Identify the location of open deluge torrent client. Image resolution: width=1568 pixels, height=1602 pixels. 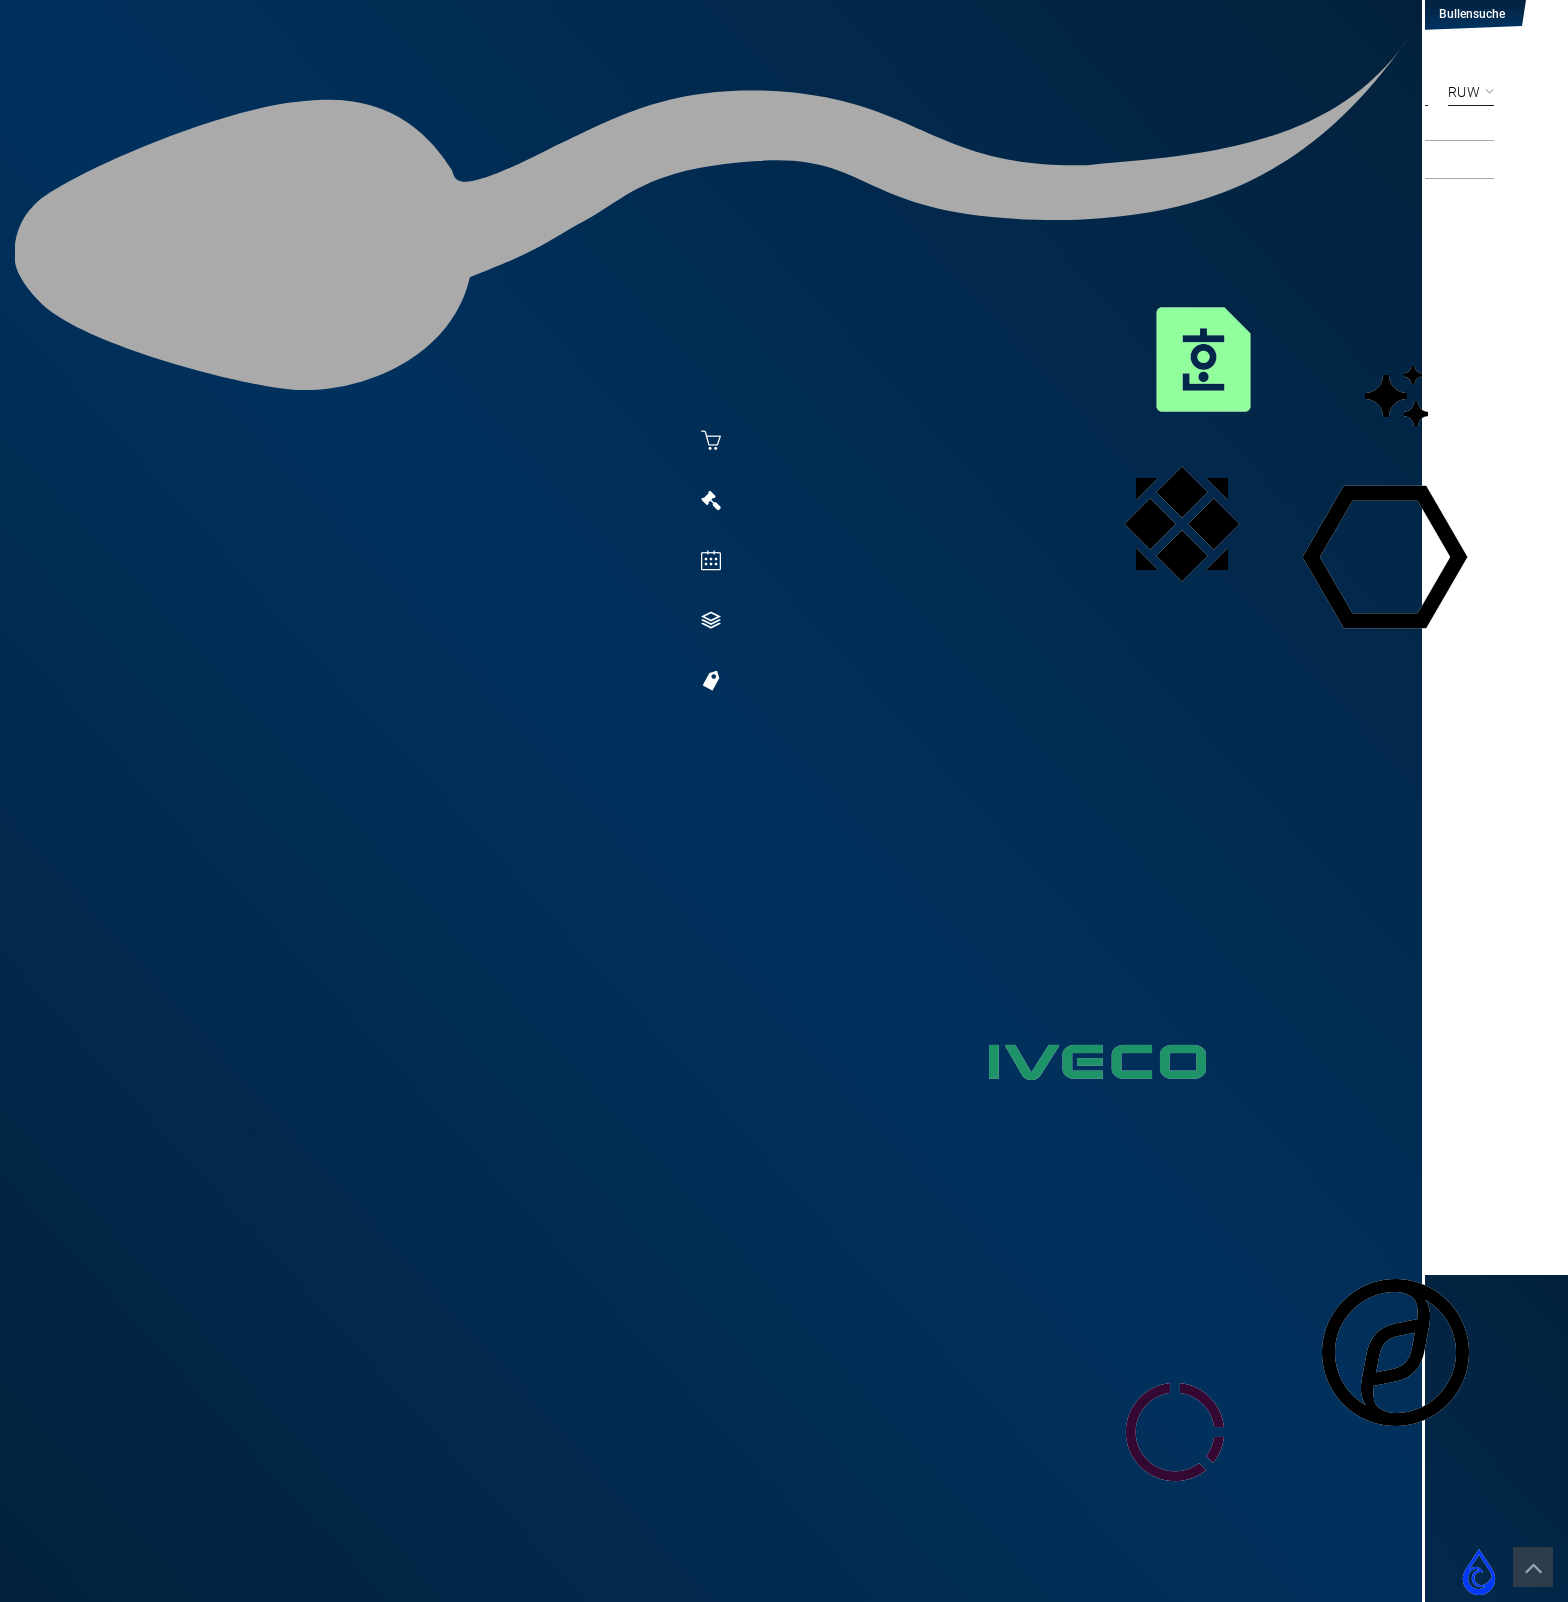
(1479, 1572).